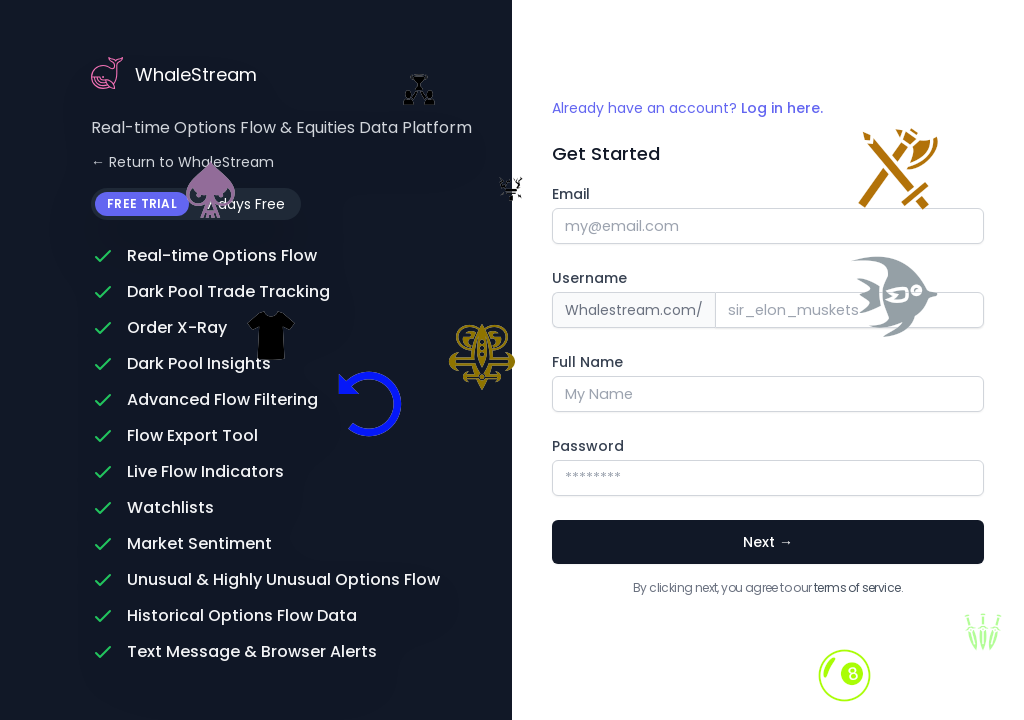 The height and width of the screenshot is (720, 1024). I want to click on tropical fish icon for aquarium or marine-themed games, so click(894, 294).